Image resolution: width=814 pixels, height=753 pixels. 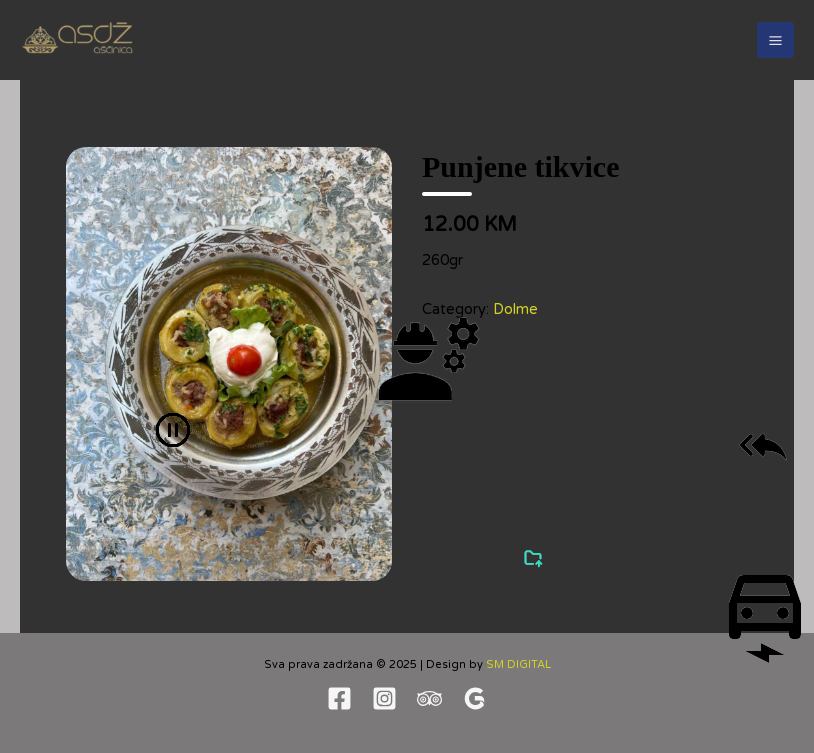 I want to click on upload file to folder, so click(x=533, y=558).